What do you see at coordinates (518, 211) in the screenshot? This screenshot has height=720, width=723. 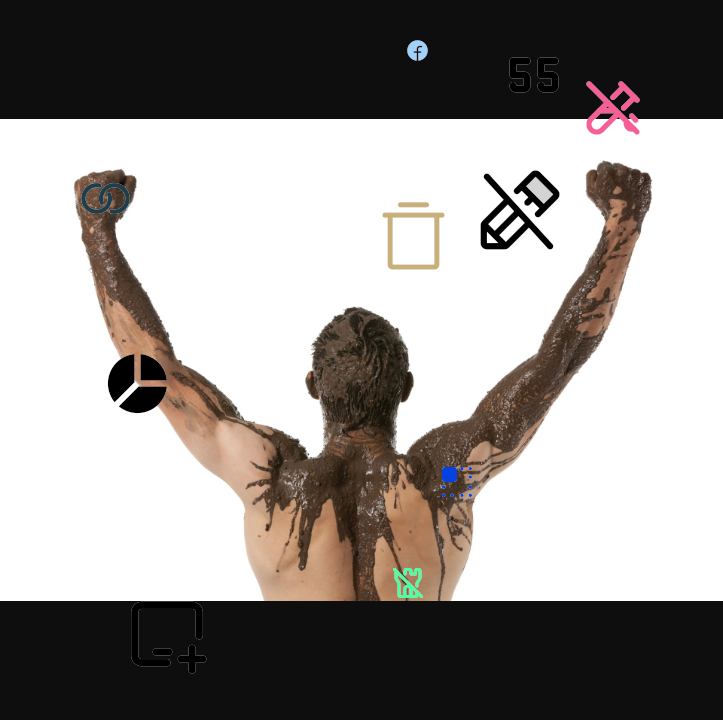 I see `editing is disabled or unavailable` at bounding box center [518, 211].